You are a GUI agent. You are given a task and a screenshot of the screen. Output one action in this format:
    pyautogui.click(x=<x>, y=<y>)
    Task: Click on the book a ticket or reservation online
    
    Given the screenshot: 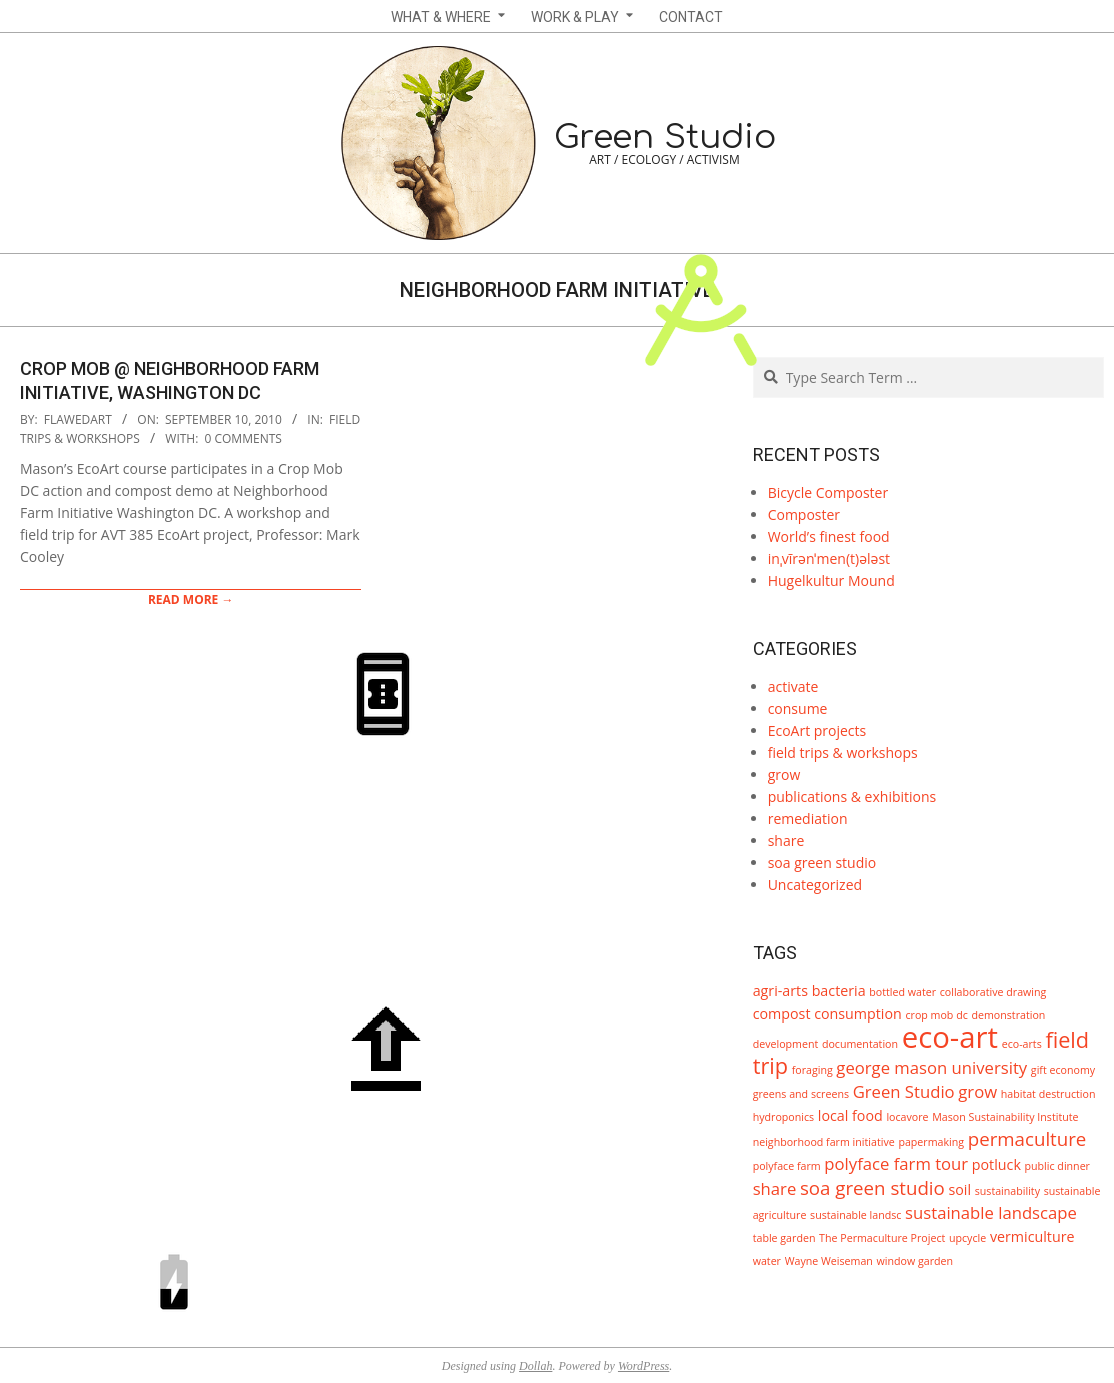 What is the action you would take?
    pyautogui.click(x=383, y=694)
    